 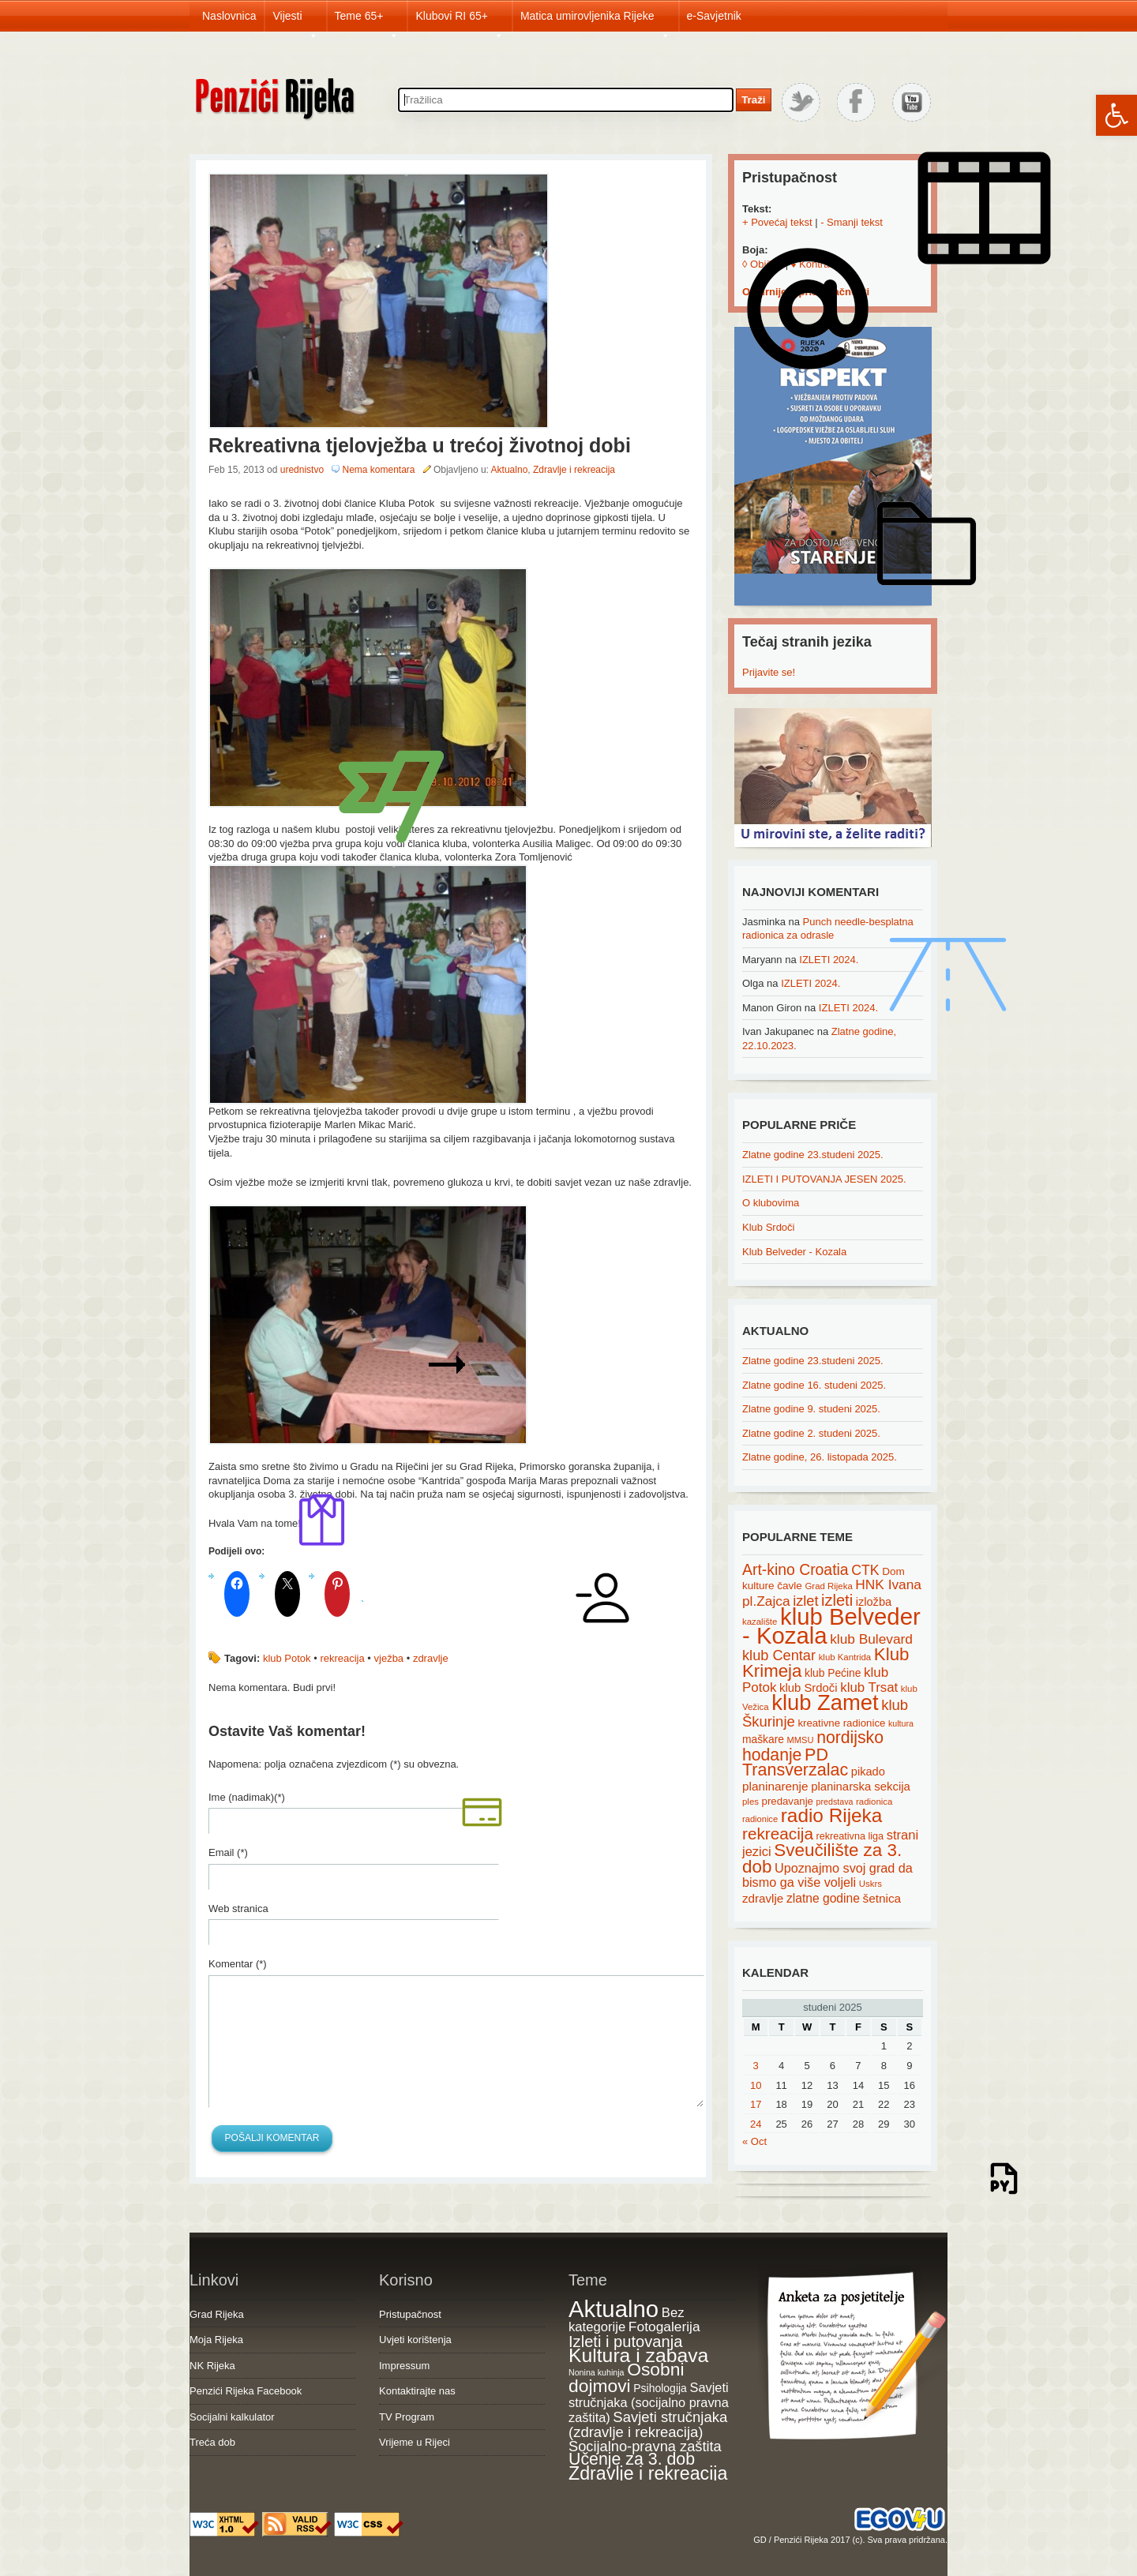 I want to click on proceed to the next step, so click(x=447, y=1364).